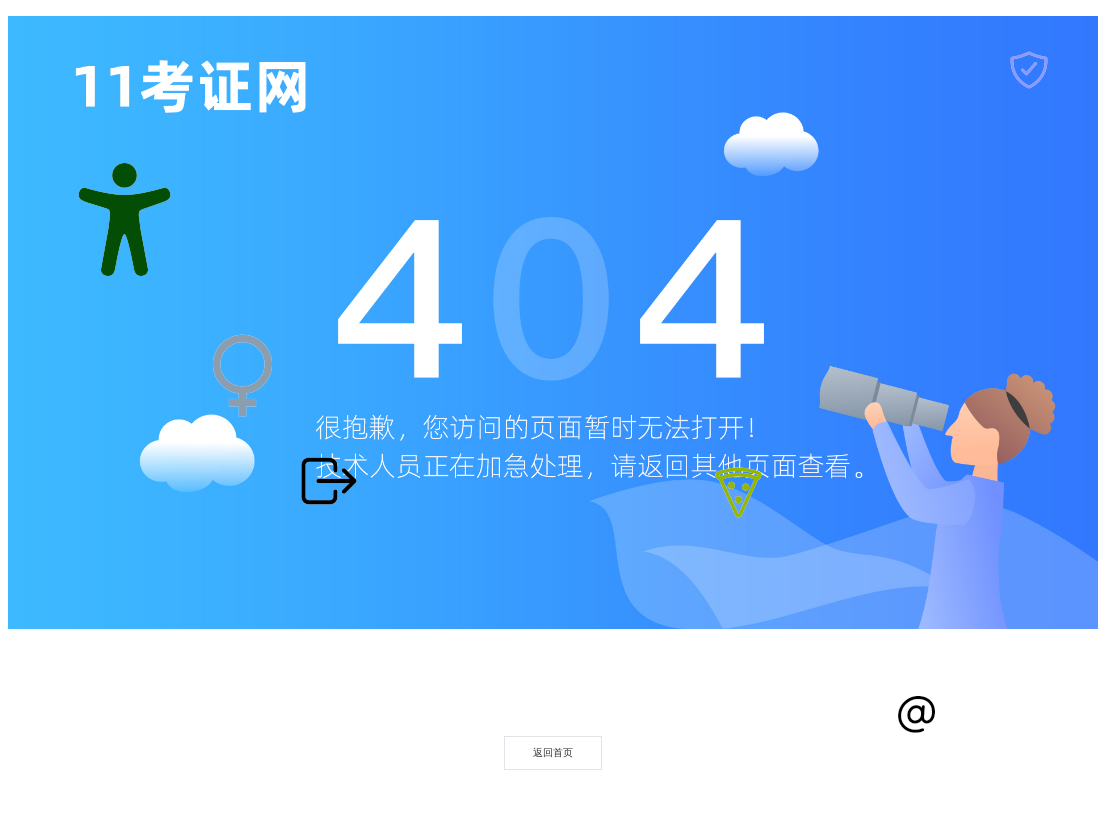 Image resolution: width=1106 pixels, height=828 pixels. What do you see at coordinates (738, 492) in the screenshot?
I see `browse food or restaurant options` at bounding box center [738, 492].